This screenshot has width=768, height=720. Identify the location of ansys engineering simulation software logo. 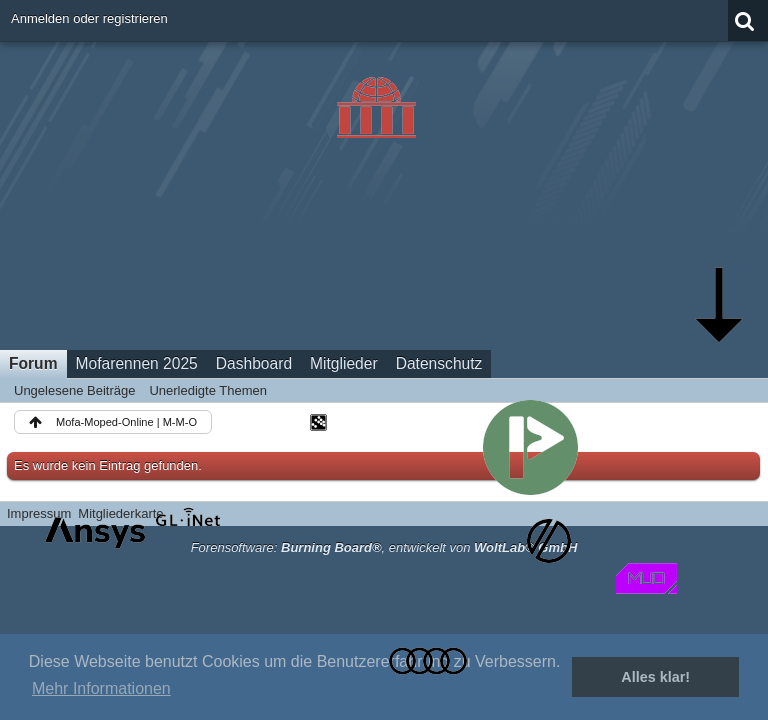
(95, 533).